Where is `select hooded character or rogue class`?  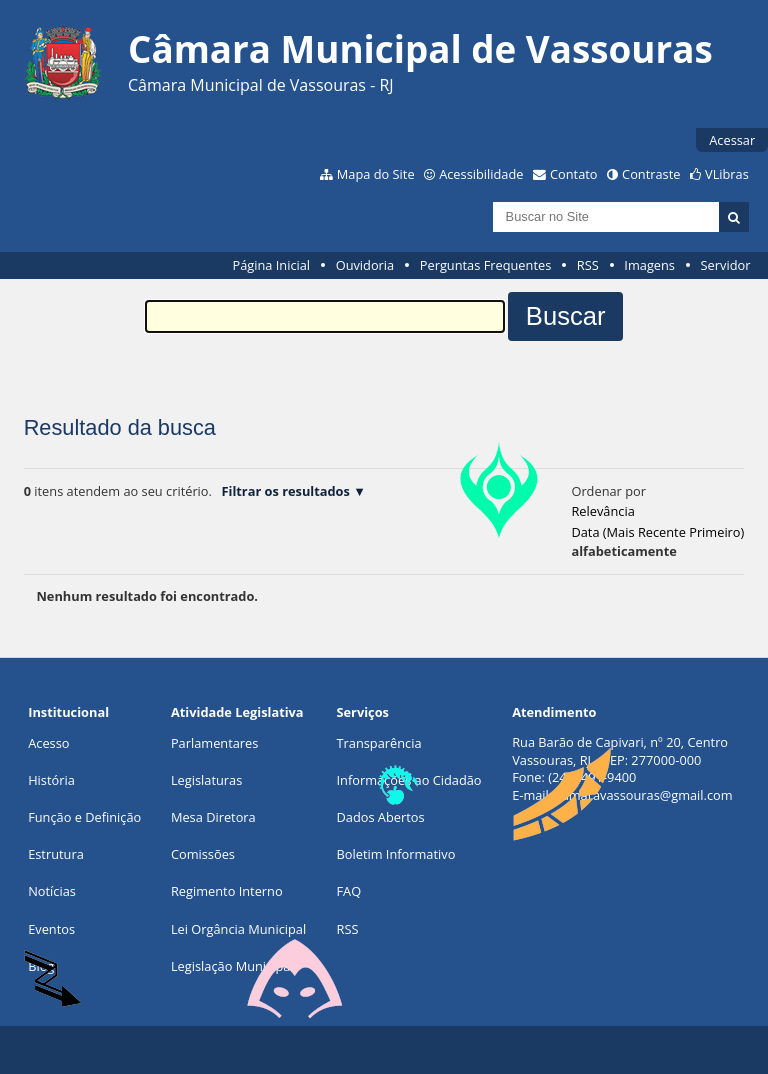
select hooded character or rogue class is located at coordinates (294, 983).